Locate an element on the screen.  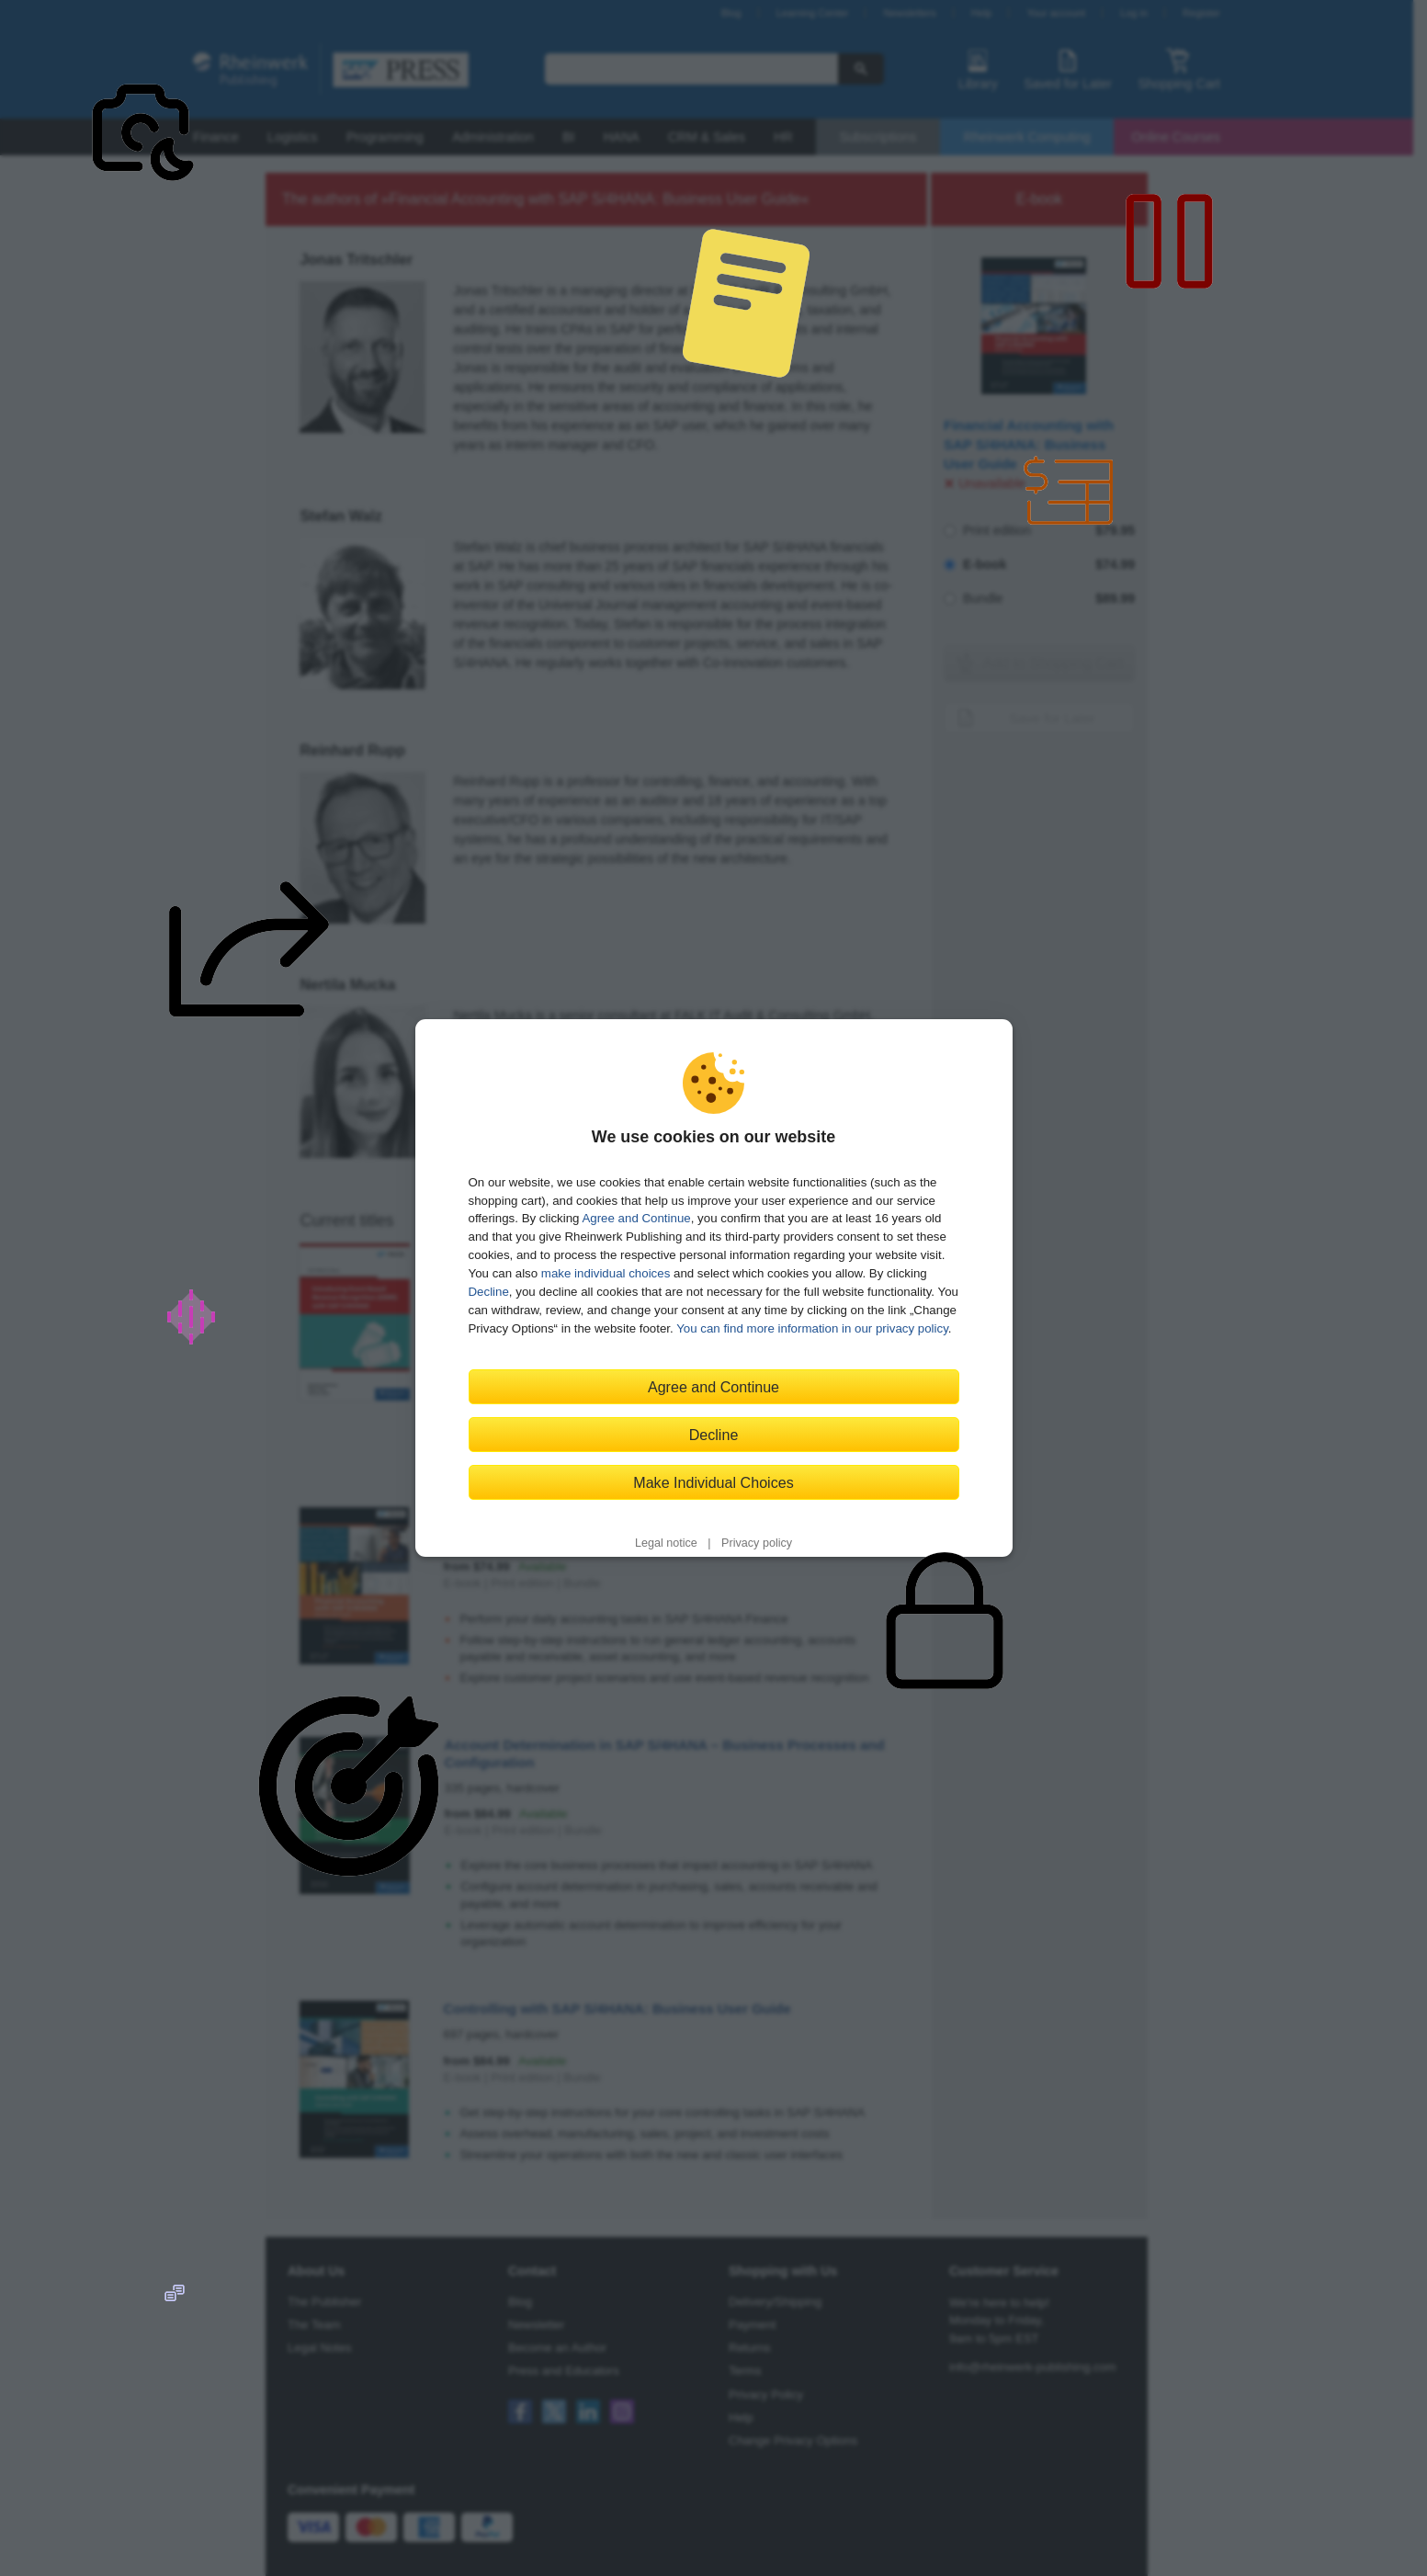
view project goals or milestones is located at coordinates (348, 1786).